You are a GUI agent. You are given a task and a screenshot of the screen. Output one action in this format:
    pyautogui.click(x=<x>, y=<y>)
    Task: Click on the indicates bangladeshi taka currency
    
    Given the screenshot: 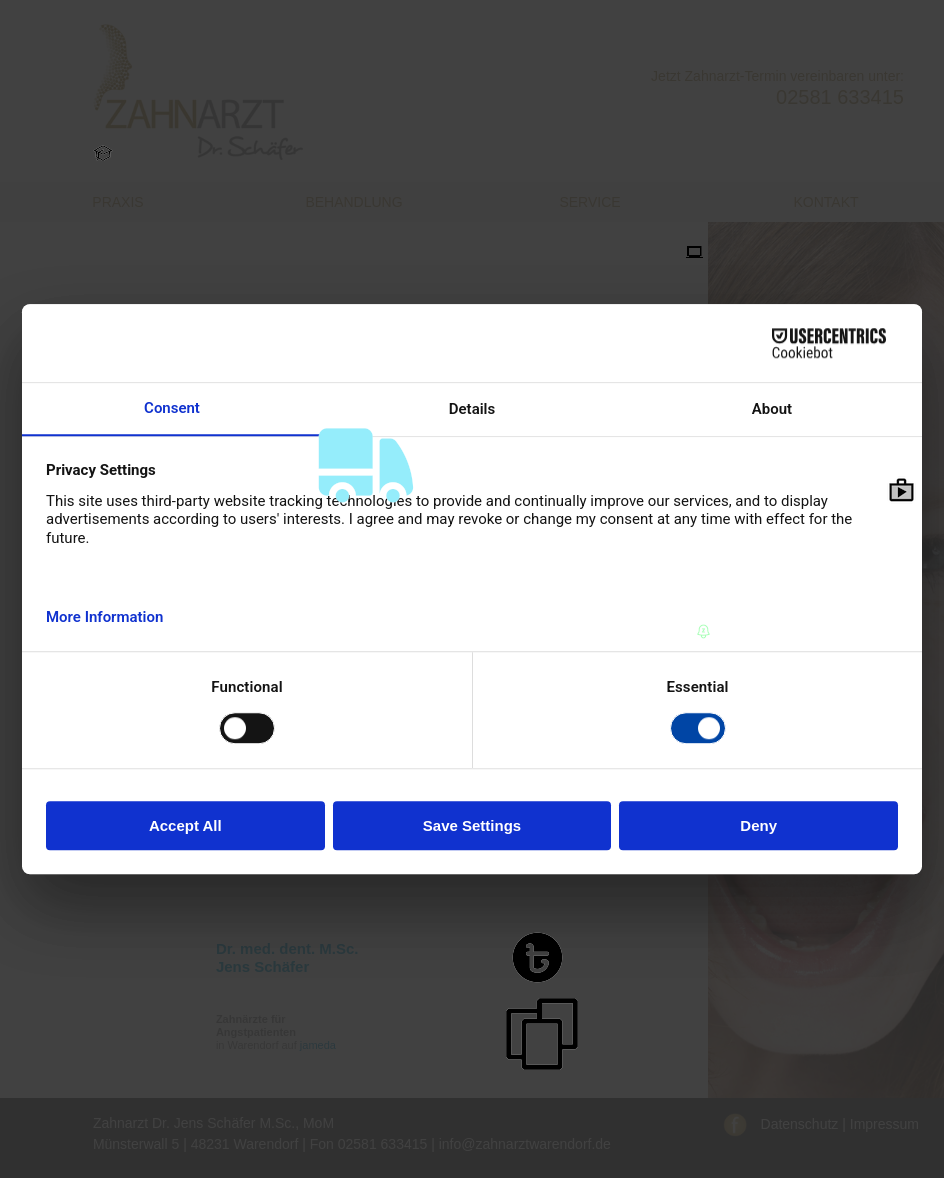 What is the action you would take?
    pyautogui.click(x=537, y=957)
    